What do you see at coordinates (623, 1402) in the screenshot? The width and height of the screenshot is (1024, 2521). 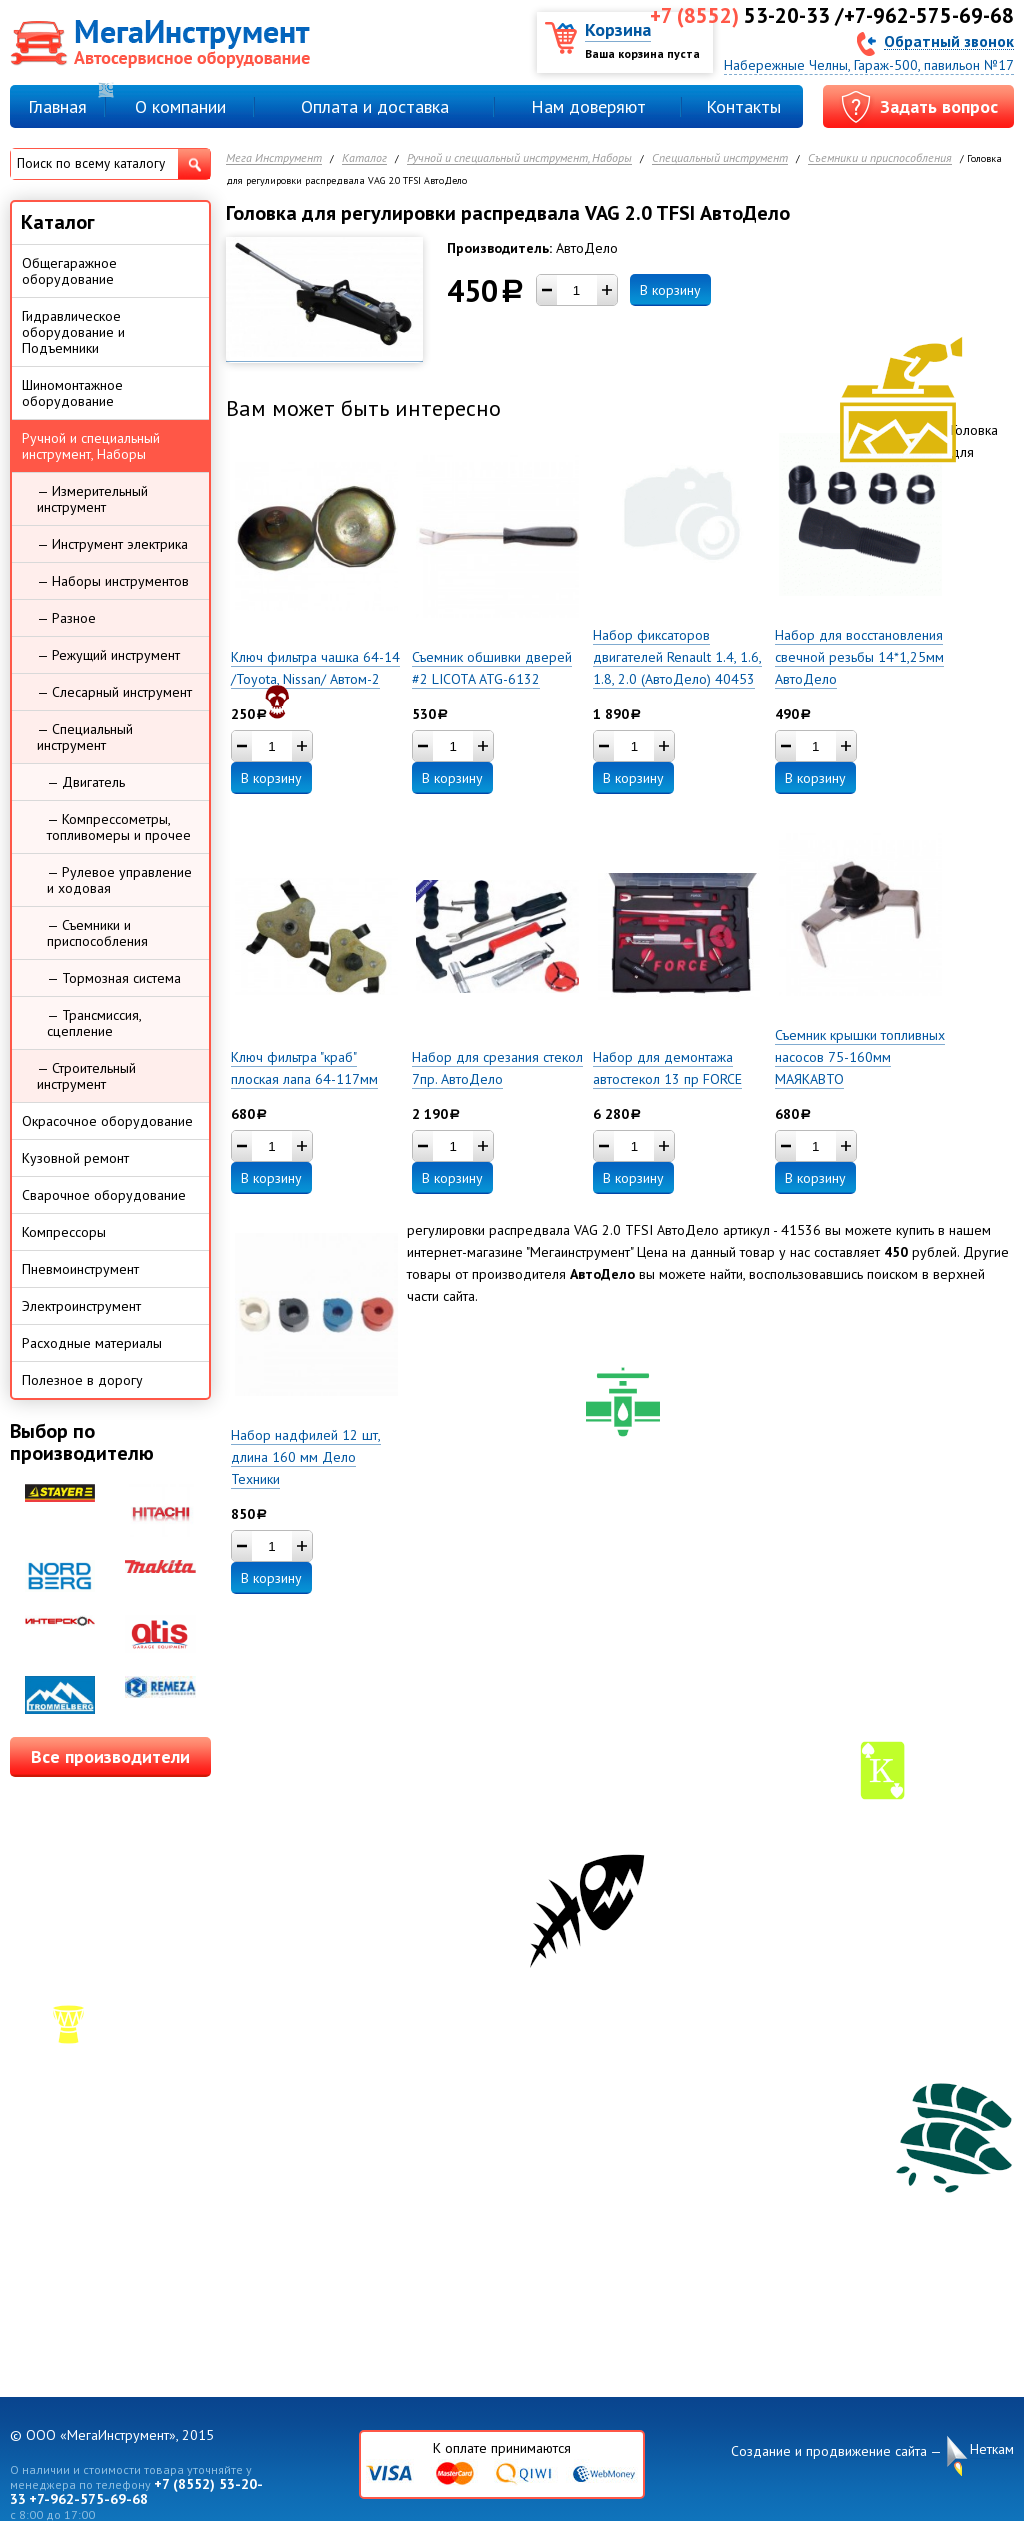 I see `adjust water or gas flow settings` at bounding box center [623, 1402].